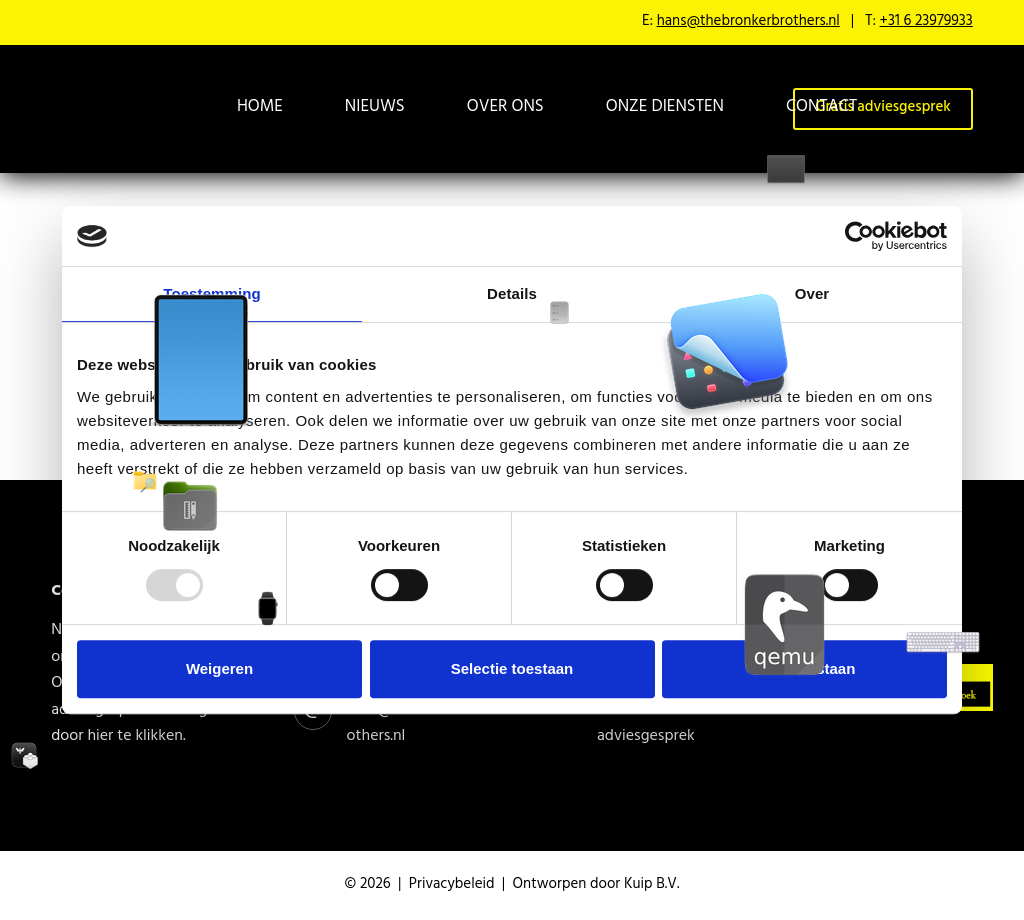  I want to click on access your templates folder, so click(190, 506).